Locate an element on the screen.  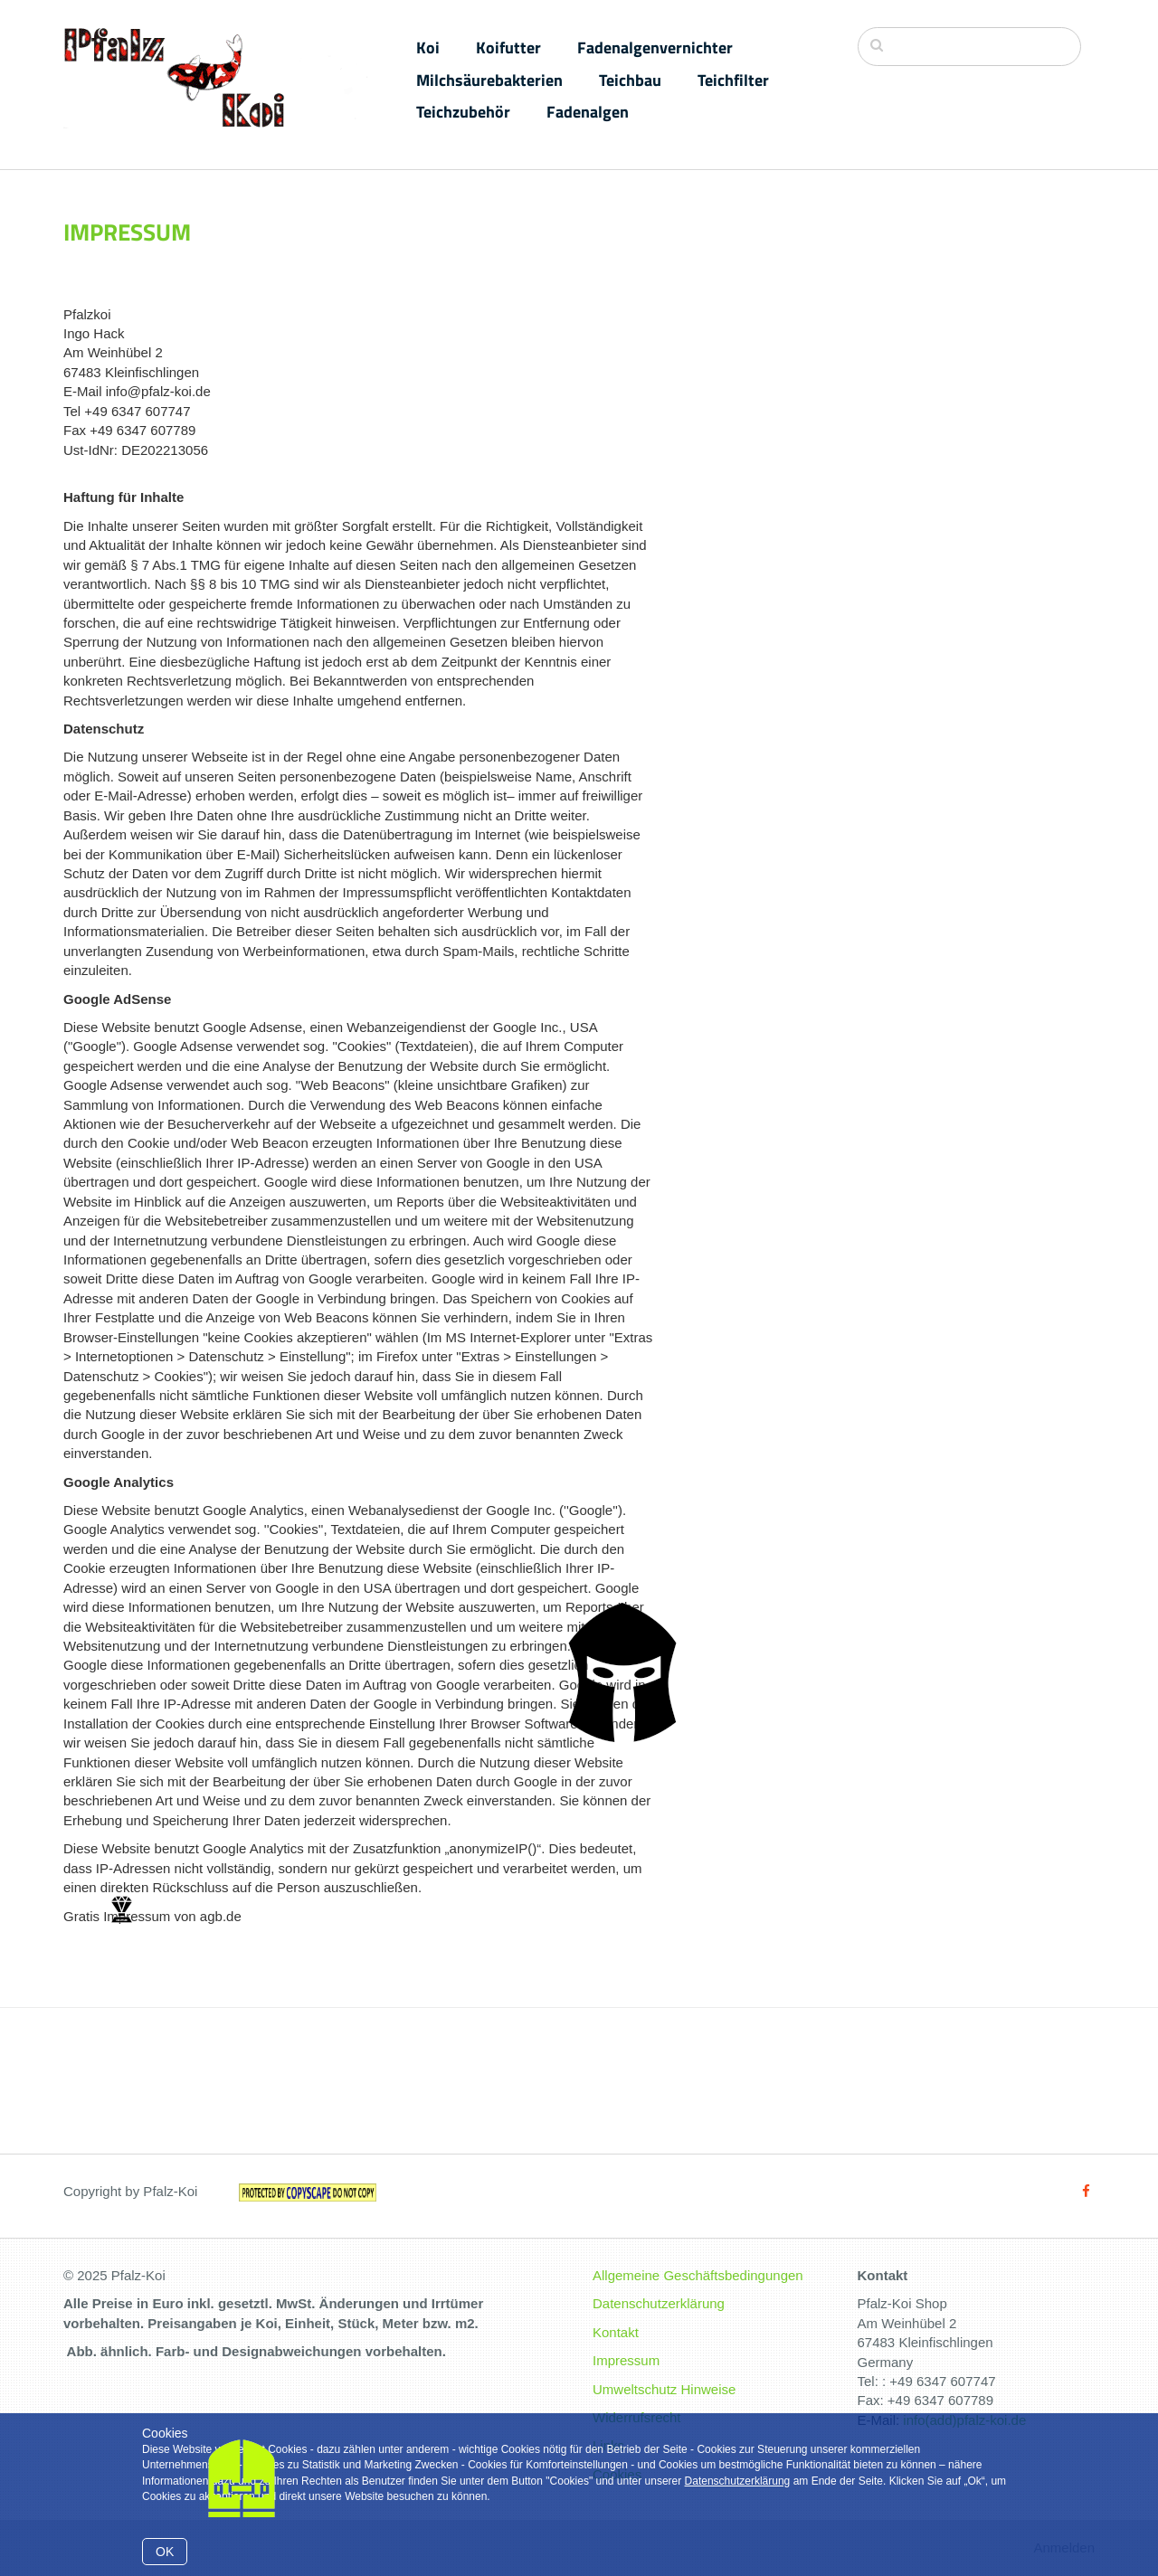
select warrior or knight character class is located at coordinates (622, 1675).